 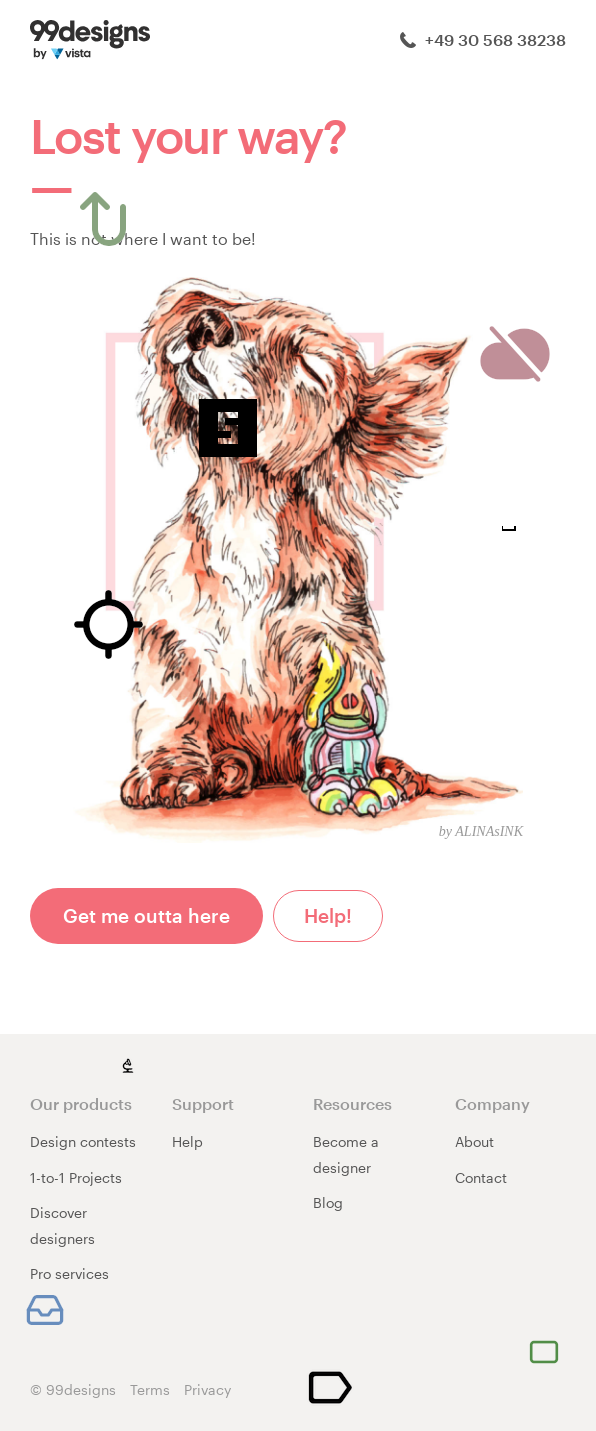 I want to click on go back to previous screen or section, so click(x=105, y=219).